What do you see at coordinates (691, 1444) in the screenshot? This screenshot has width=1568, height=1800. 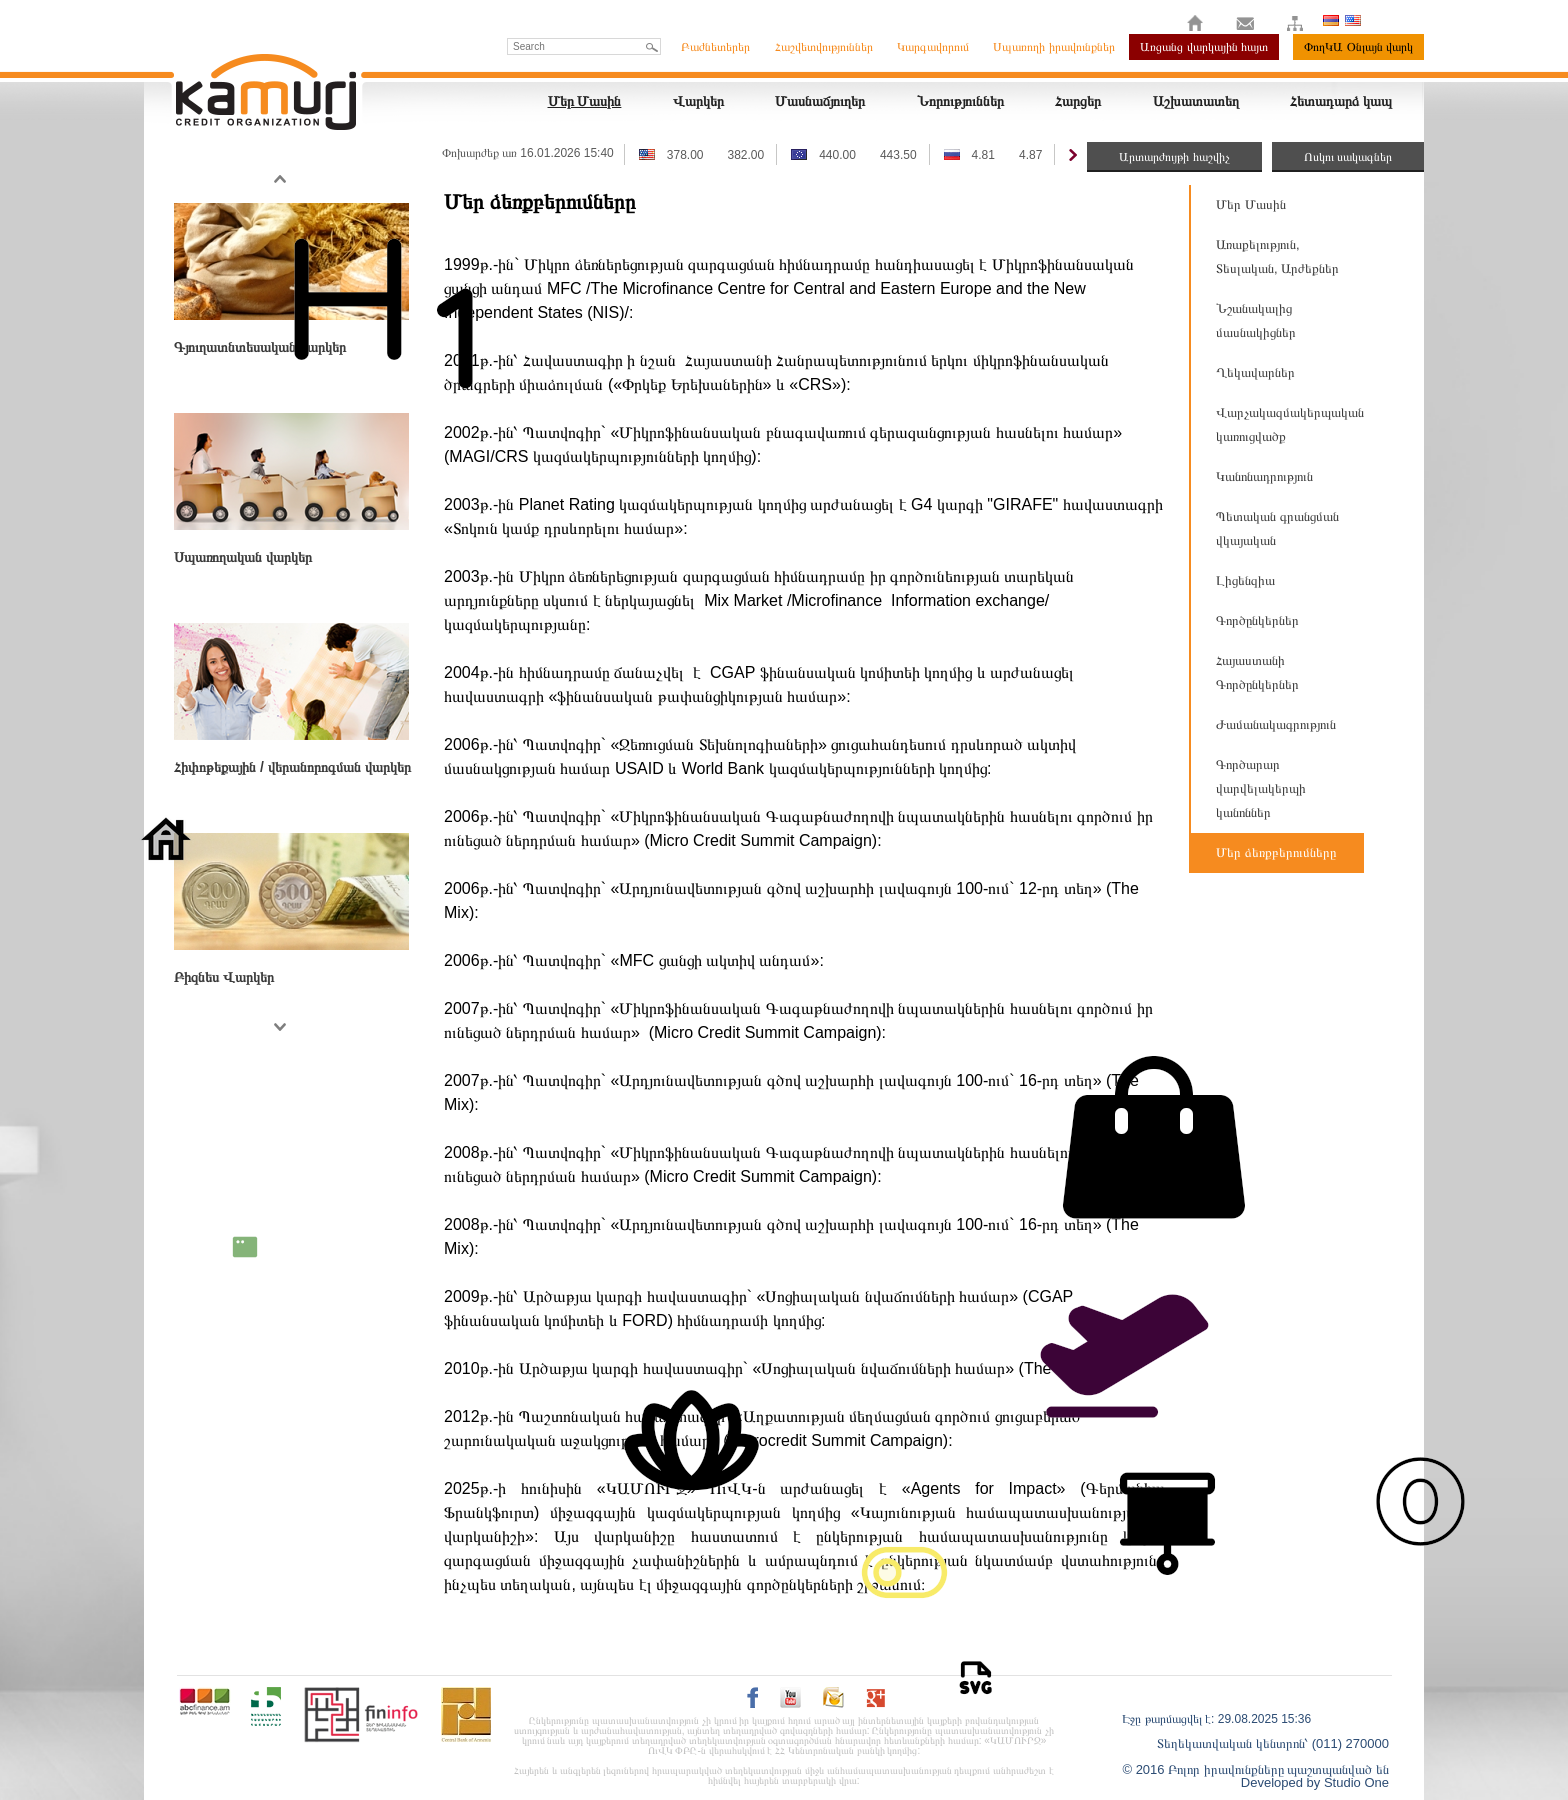 I see `access meditation or mindfulness features` at bounding box center [691, 1444].